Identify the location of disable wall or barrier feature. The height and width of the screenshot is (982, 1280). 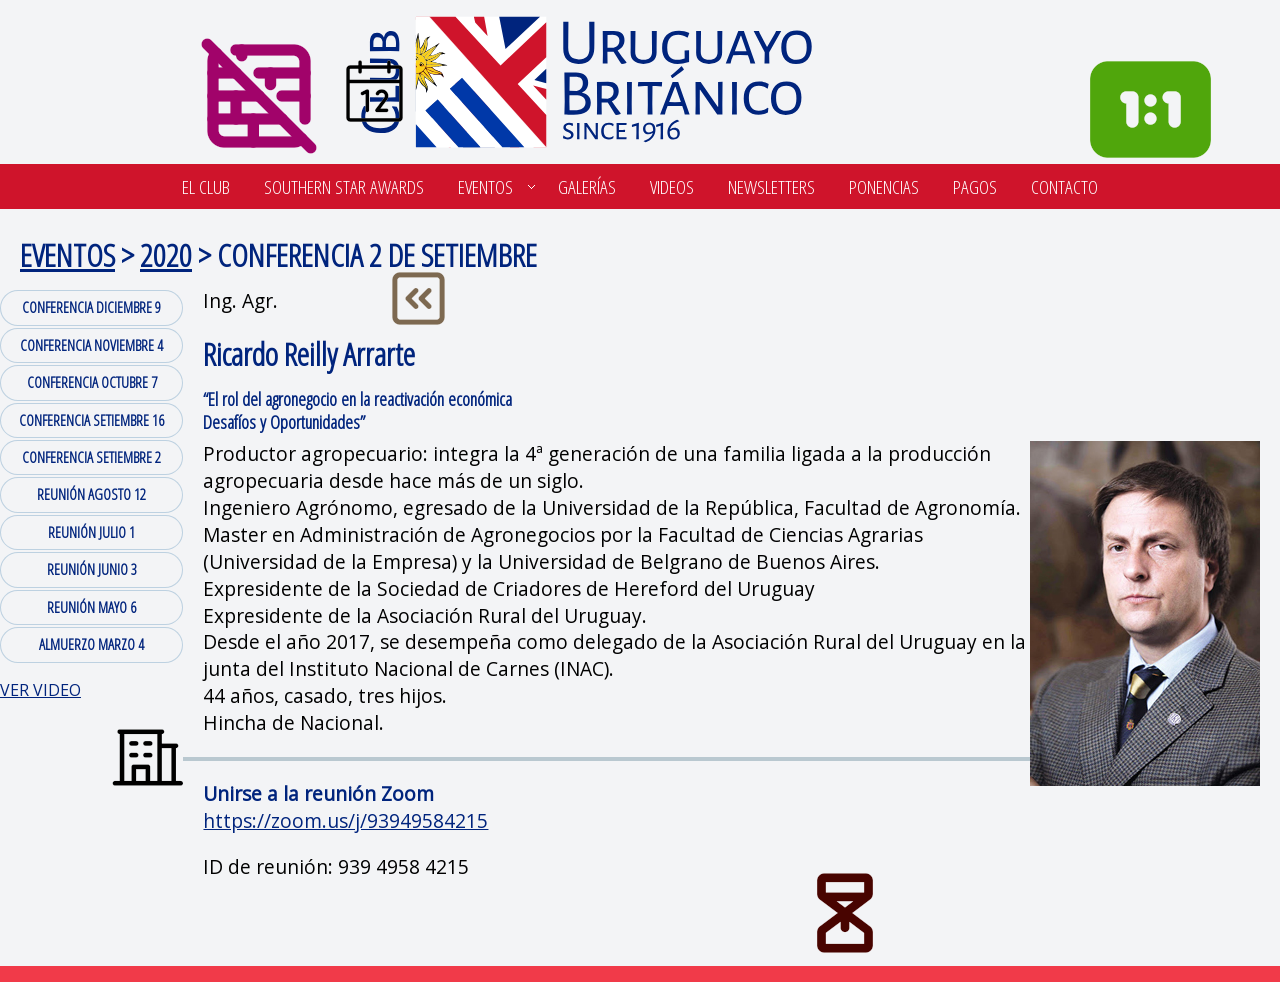
(259, 96).